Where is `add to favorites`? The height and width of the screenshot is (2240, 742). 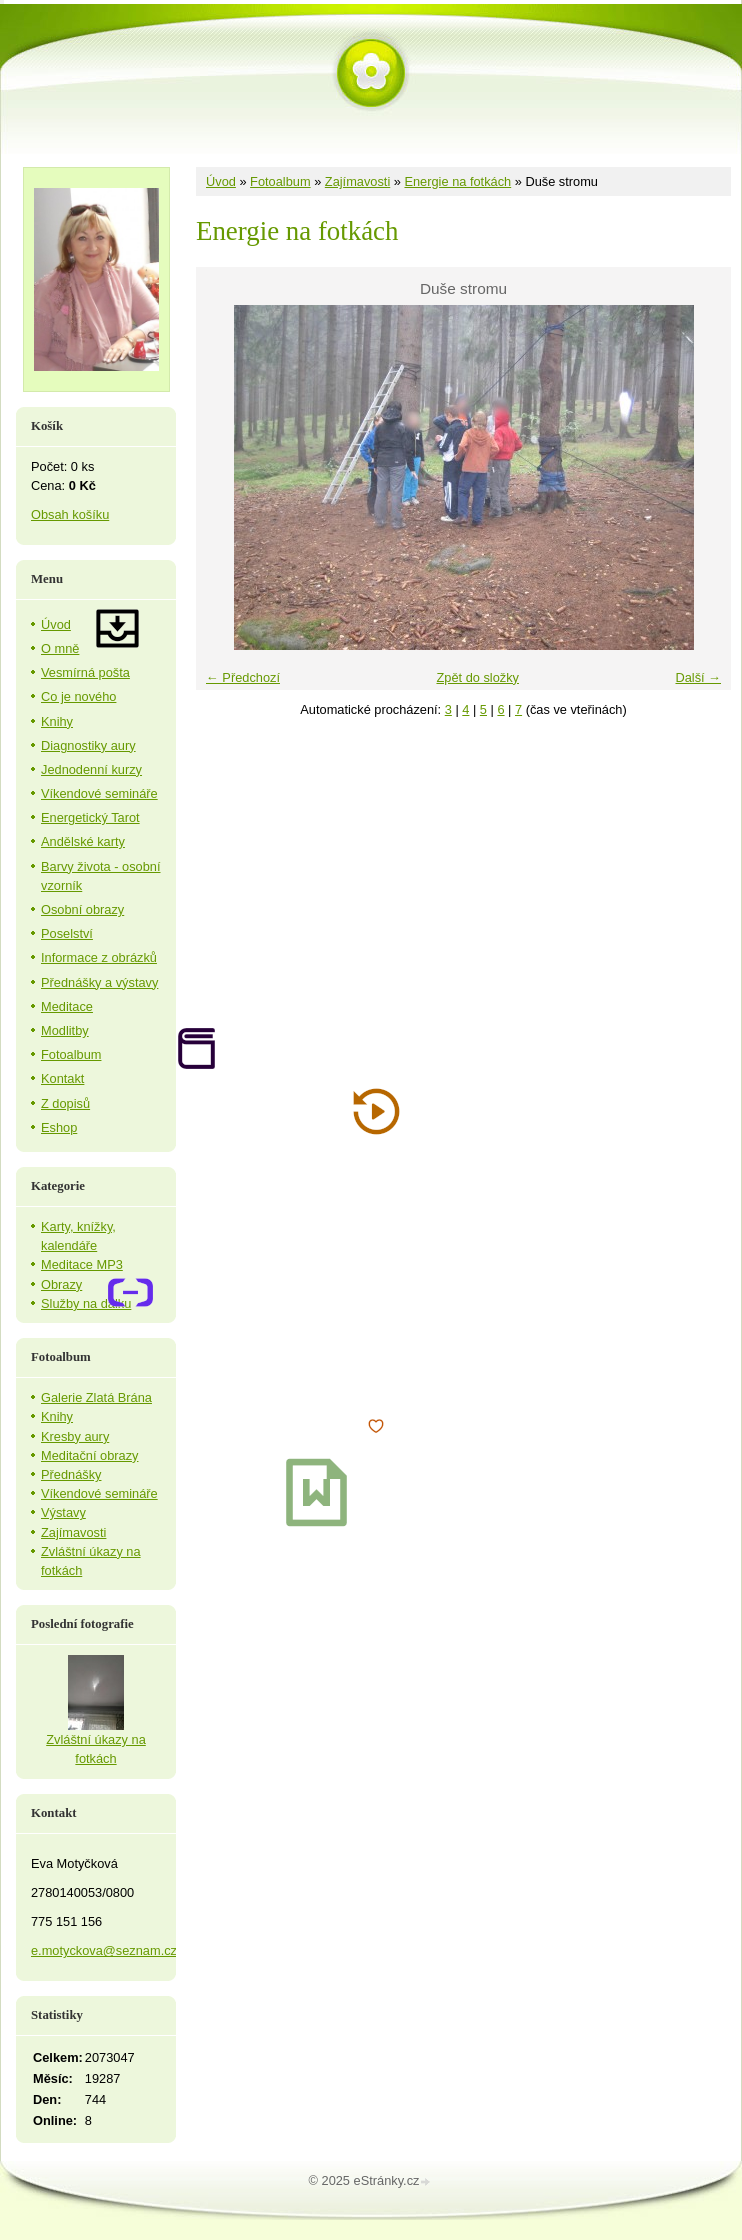
add to favorites is located at coordinates (376, 1426).